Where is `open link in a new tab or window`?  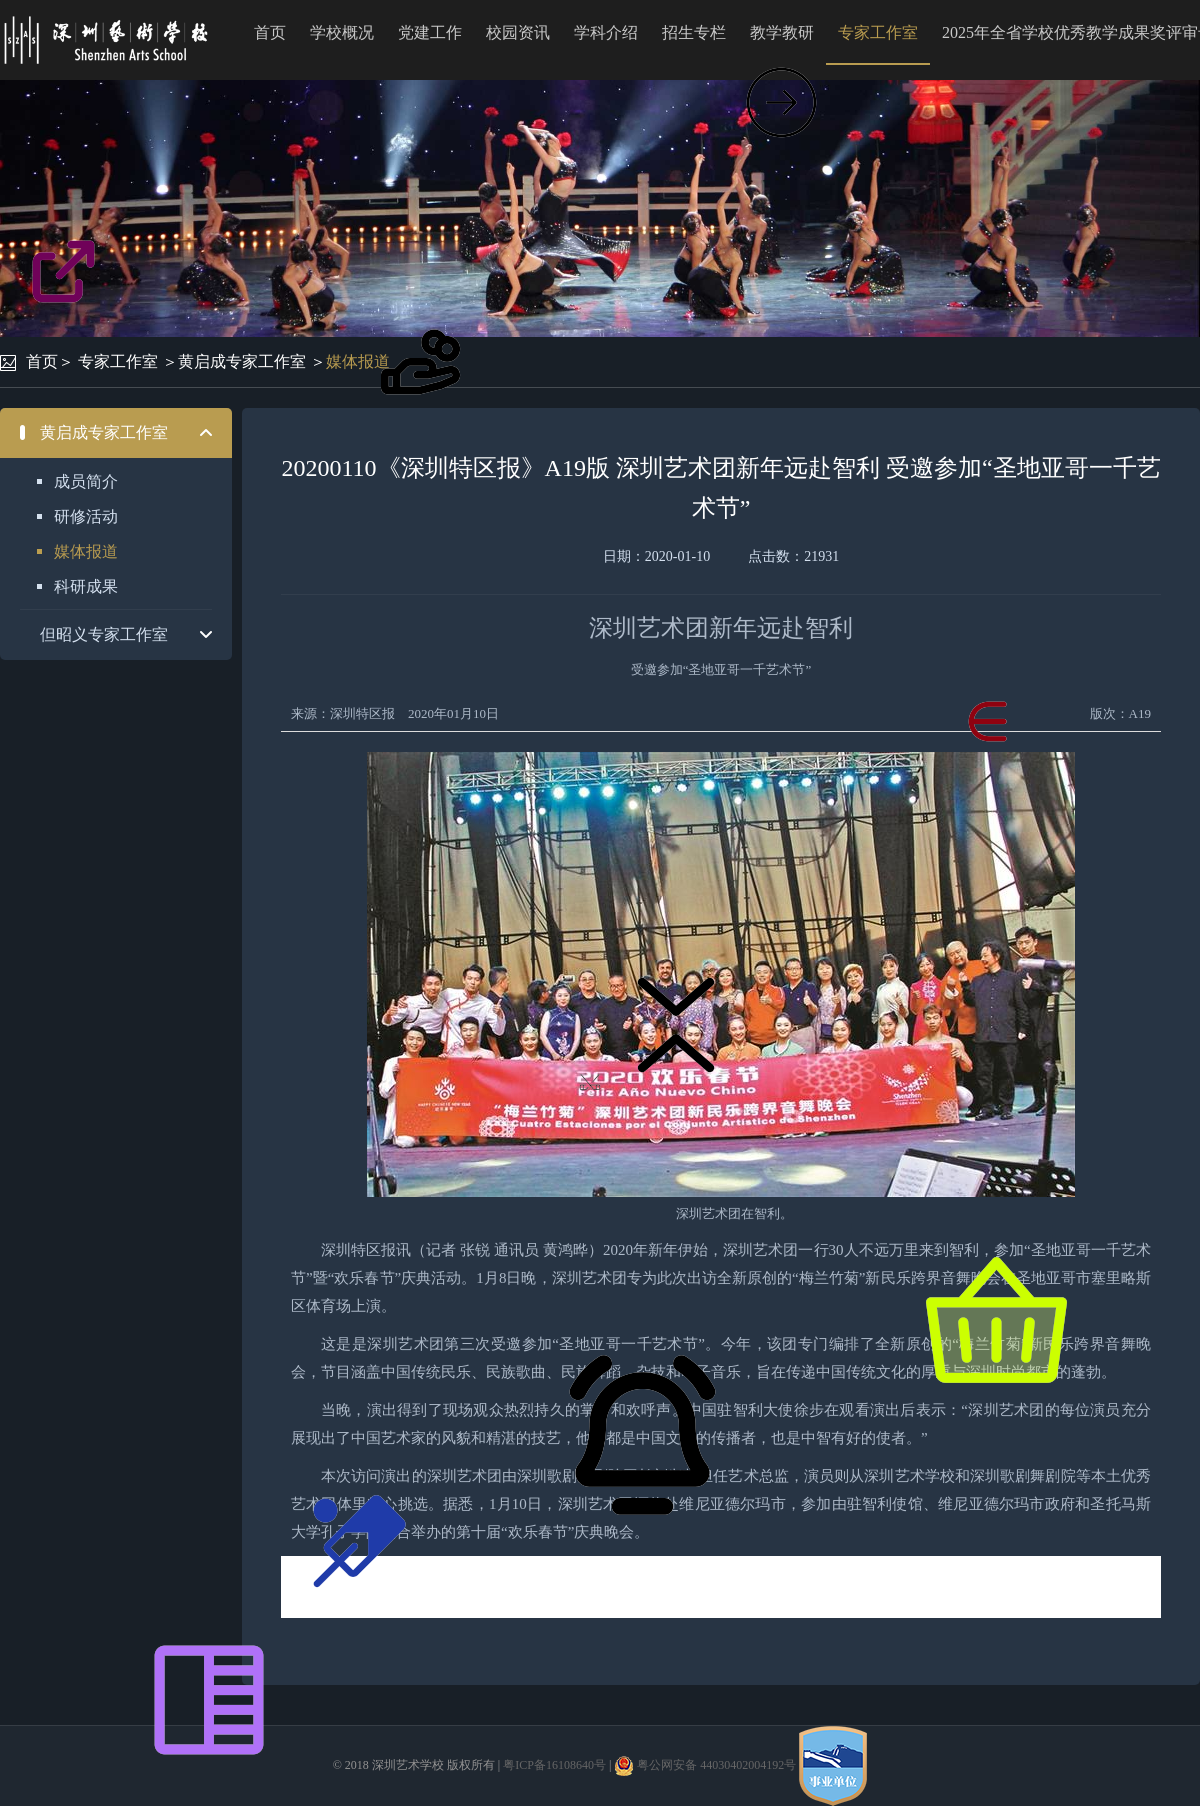
open link in a new tab or window is located at coordinates (63, 271).